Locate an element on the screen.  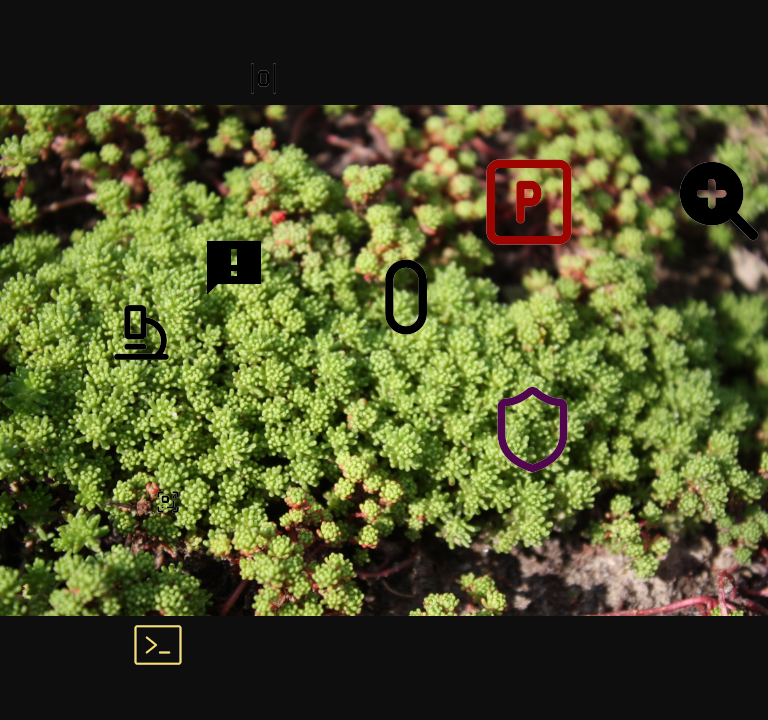
scan a QR code is located at coordinates (168, 502).